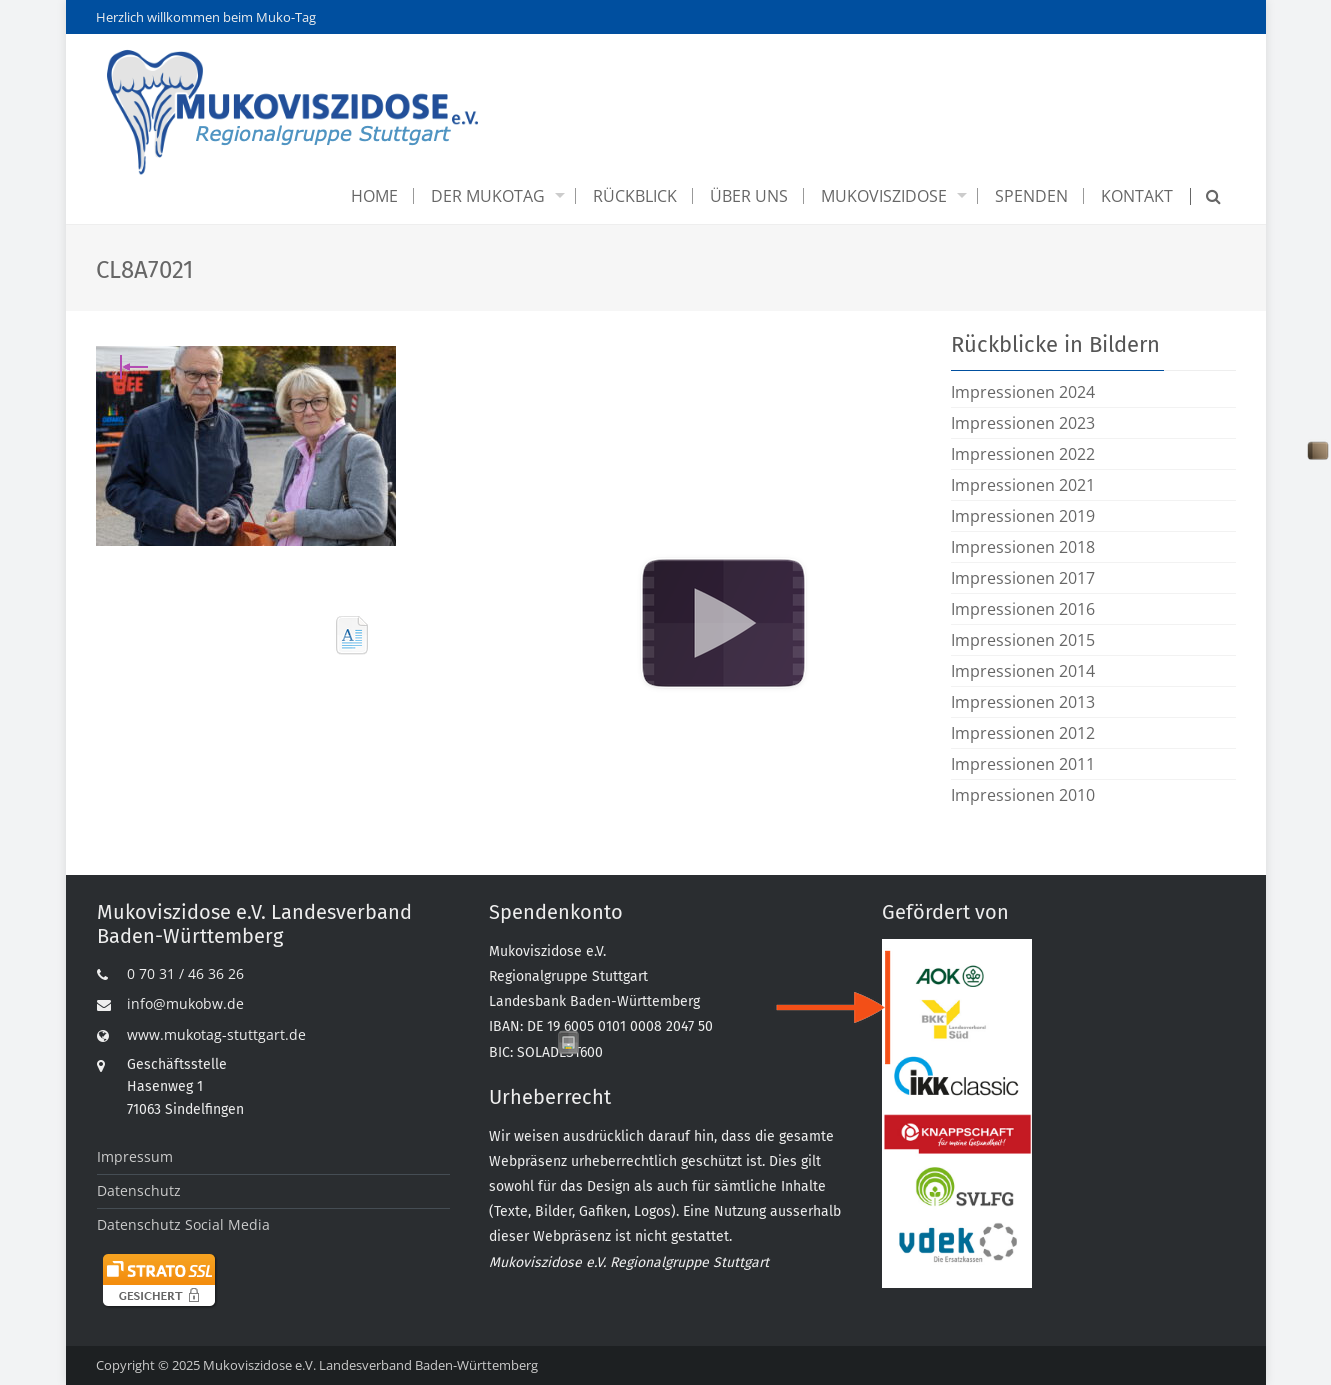 The image size is (1331, 1385). I want to click on go to the last item or page, so click(833, 1007).